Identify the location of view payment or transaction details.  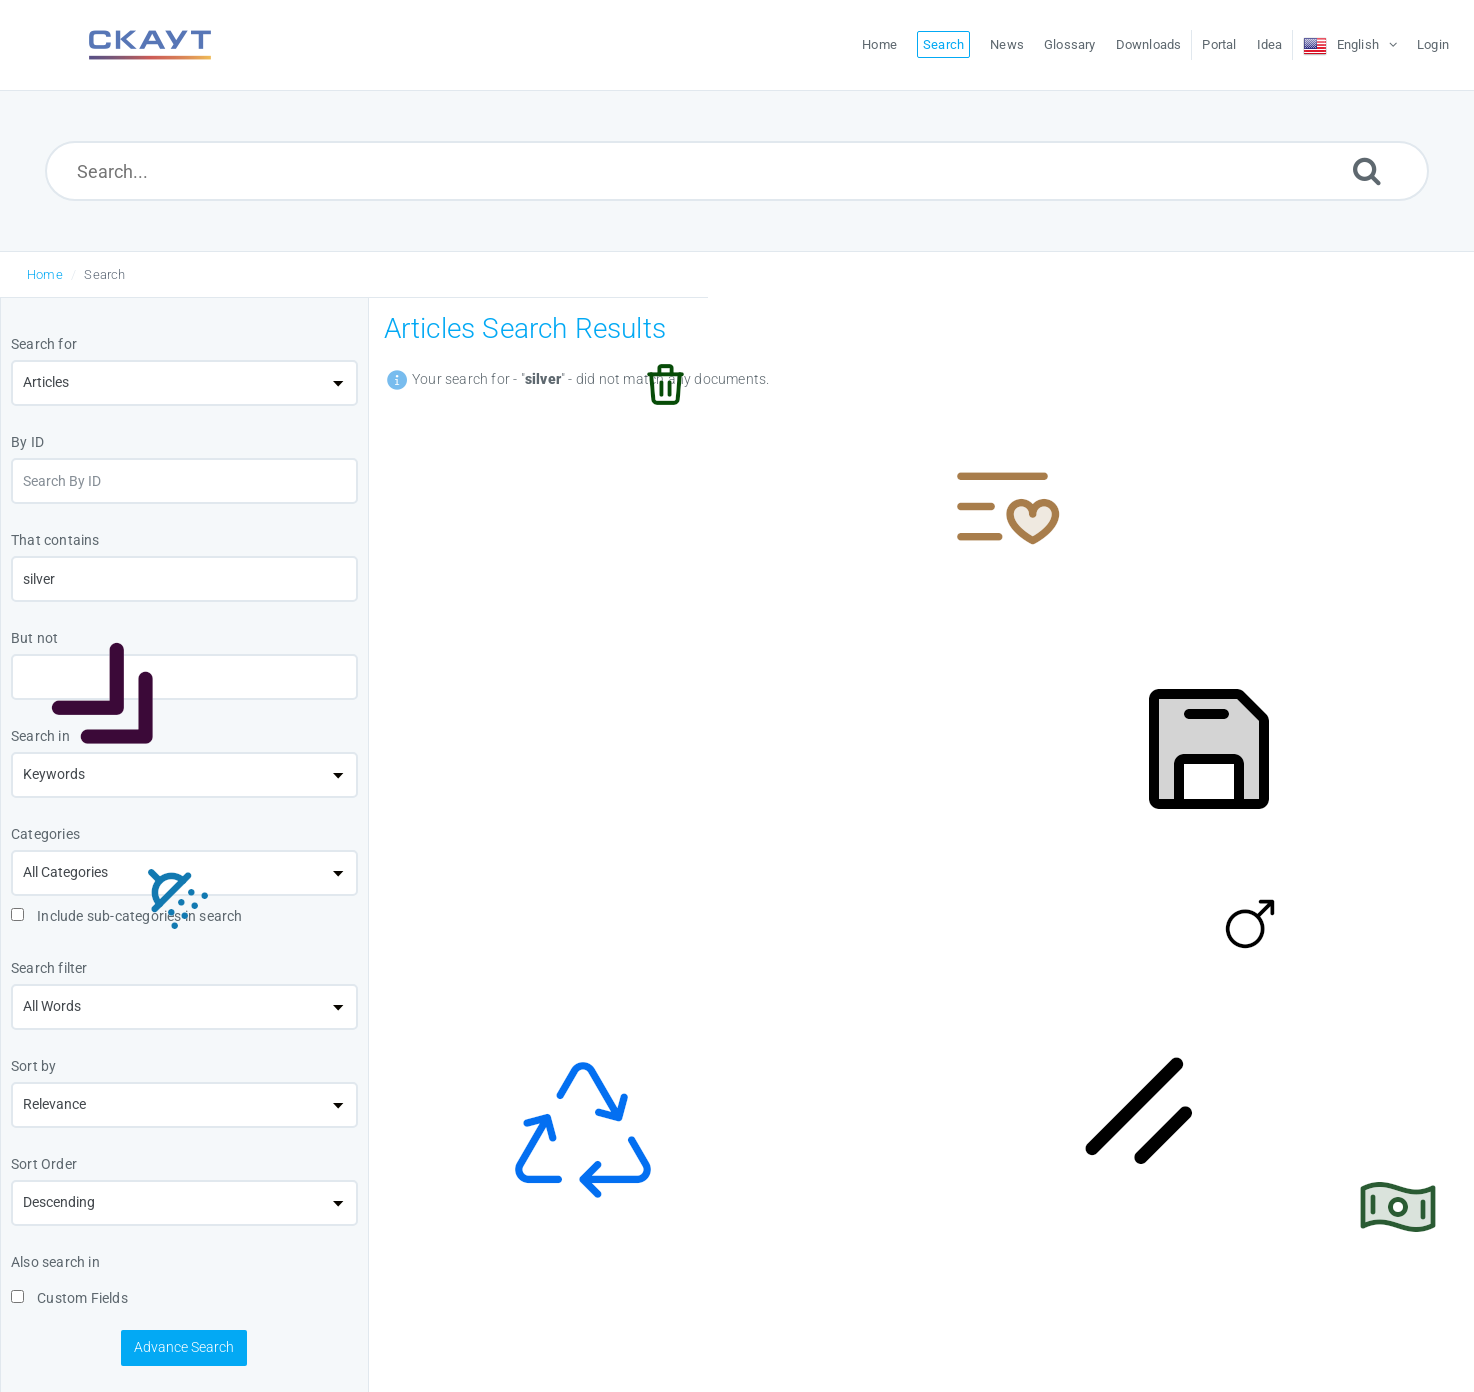
(1398, 1207).